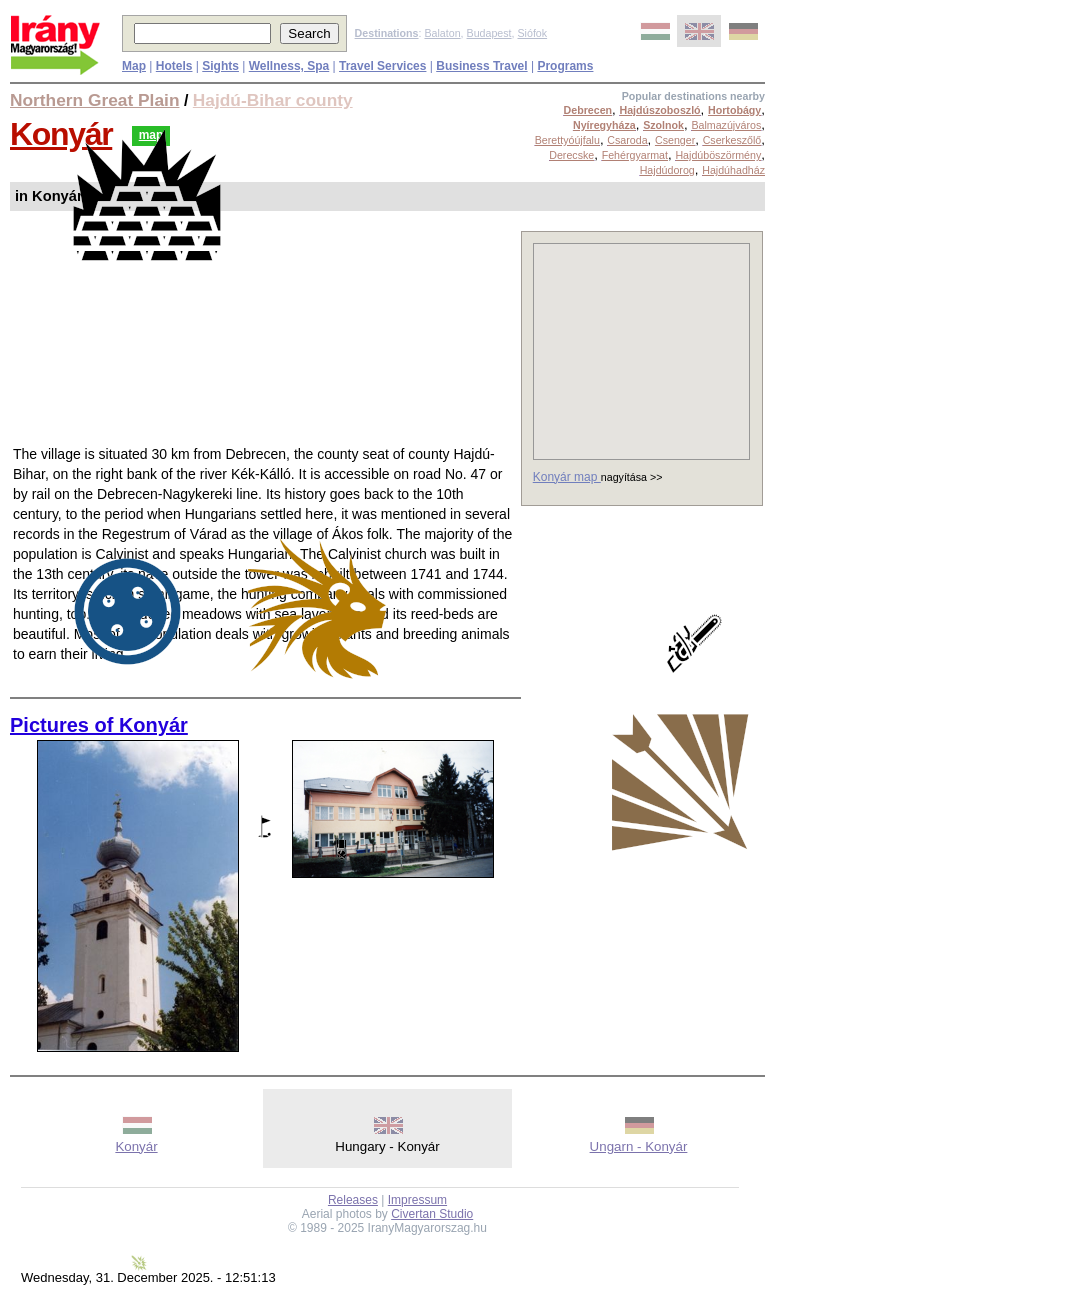 This screenshot has height=1296, width=1065. What do you see at coordinates (694, 643) in the screenshot?
I see `chainsaw tool or equipment icon` at bounding box center [694, 643].